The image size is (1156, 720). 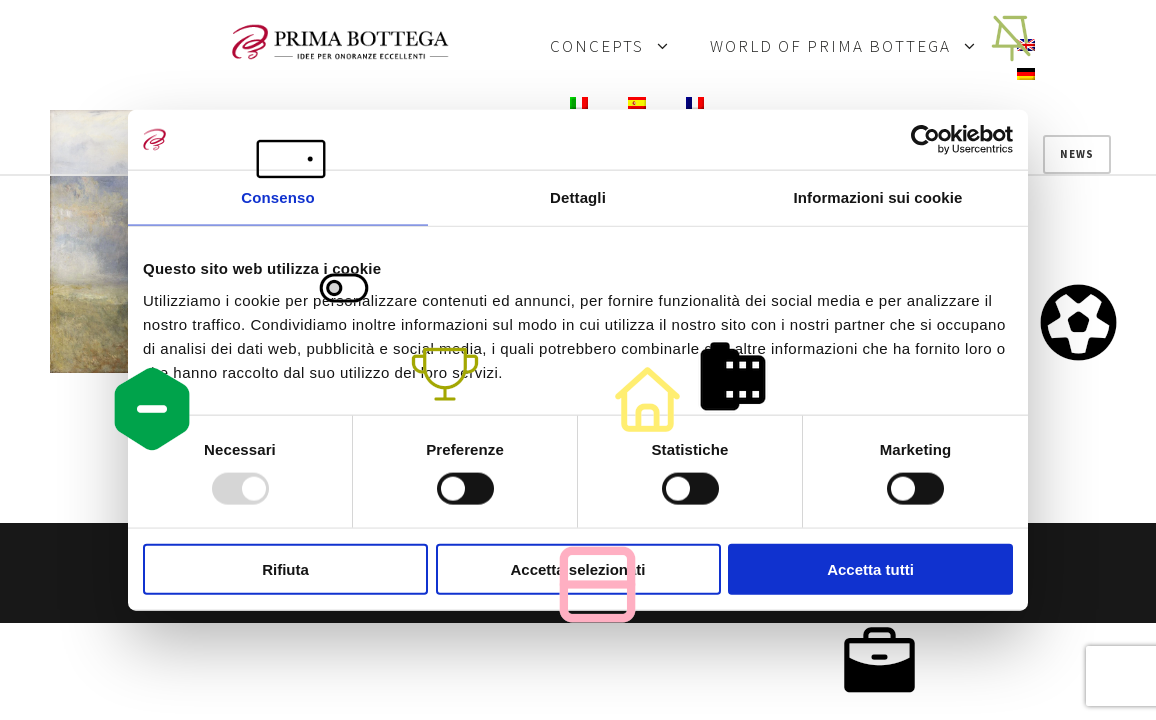 I want to click on access photos from camera roll, so click(x=733, y=378).